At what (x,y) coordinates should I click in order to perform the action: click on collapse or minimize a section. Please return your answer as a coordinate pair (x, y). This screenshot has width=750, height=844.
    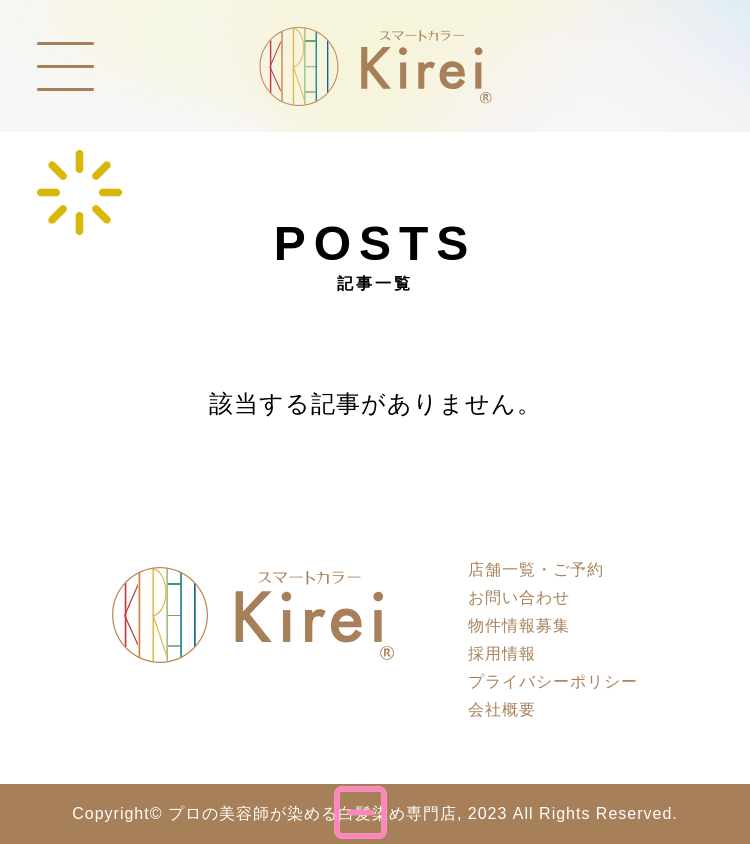
    Looking at the image, I should click on (360, 812).